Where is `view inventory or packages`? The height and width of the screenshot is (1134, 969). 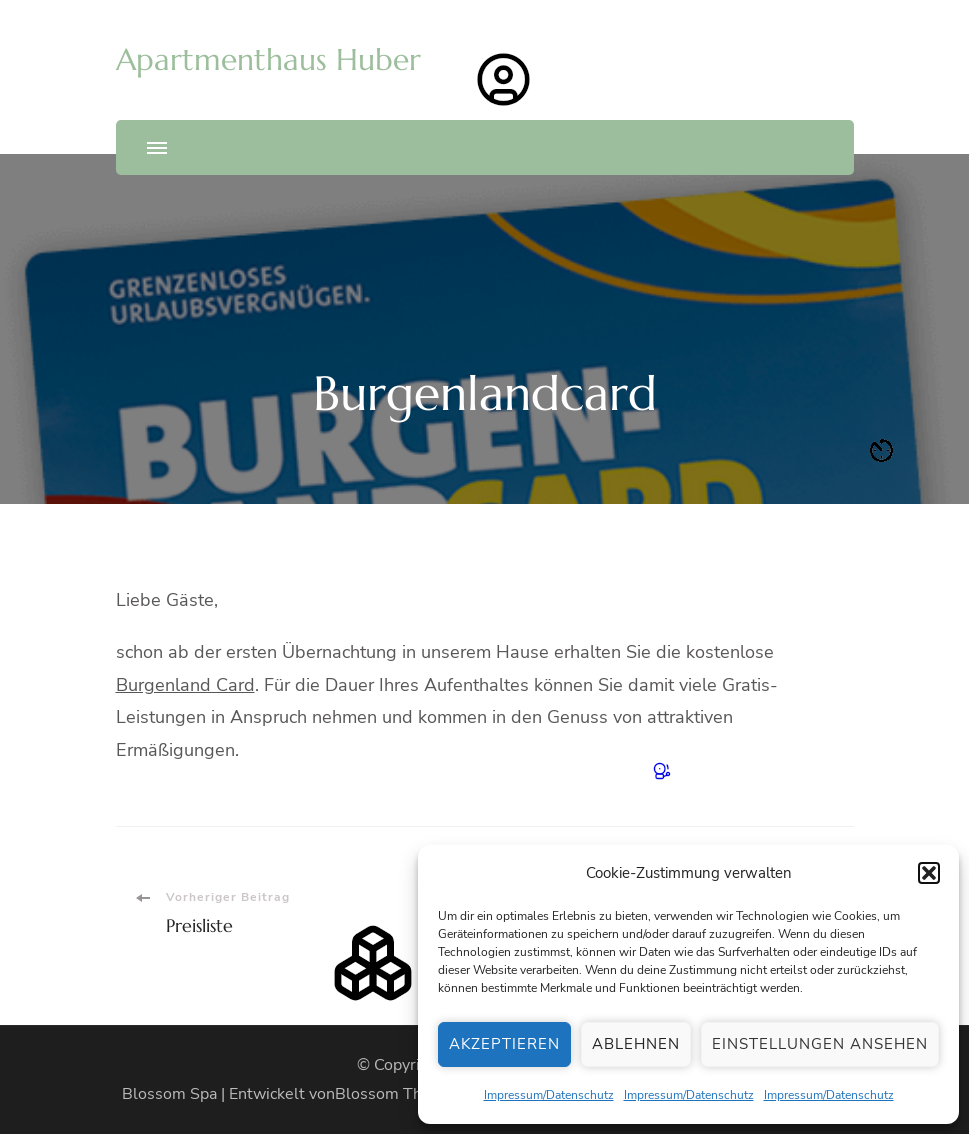 view inventory or packages is located at coordinates (373, 963).